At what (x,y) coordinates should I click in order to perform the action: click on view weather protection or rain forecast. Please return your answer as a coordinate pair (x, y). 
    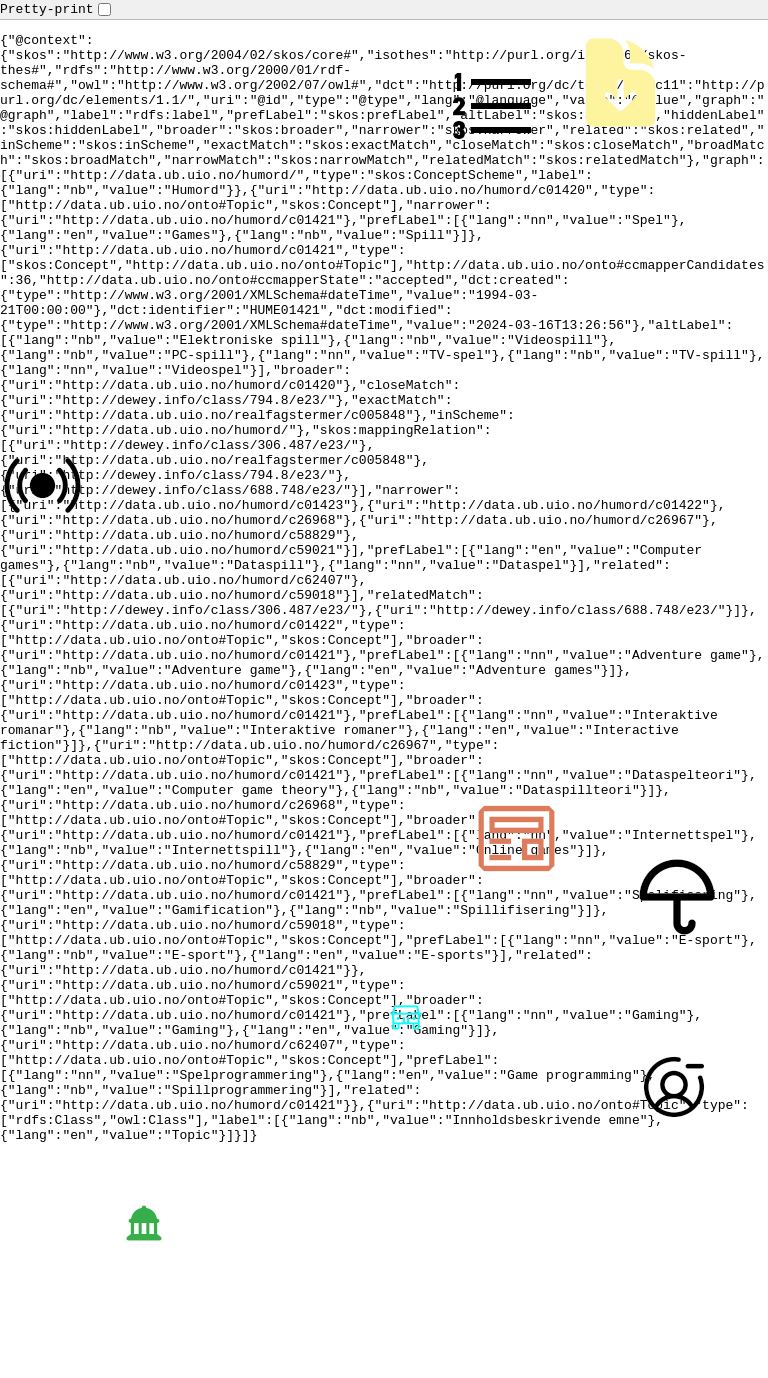
    Looking at the image, I should click on (677, 897).